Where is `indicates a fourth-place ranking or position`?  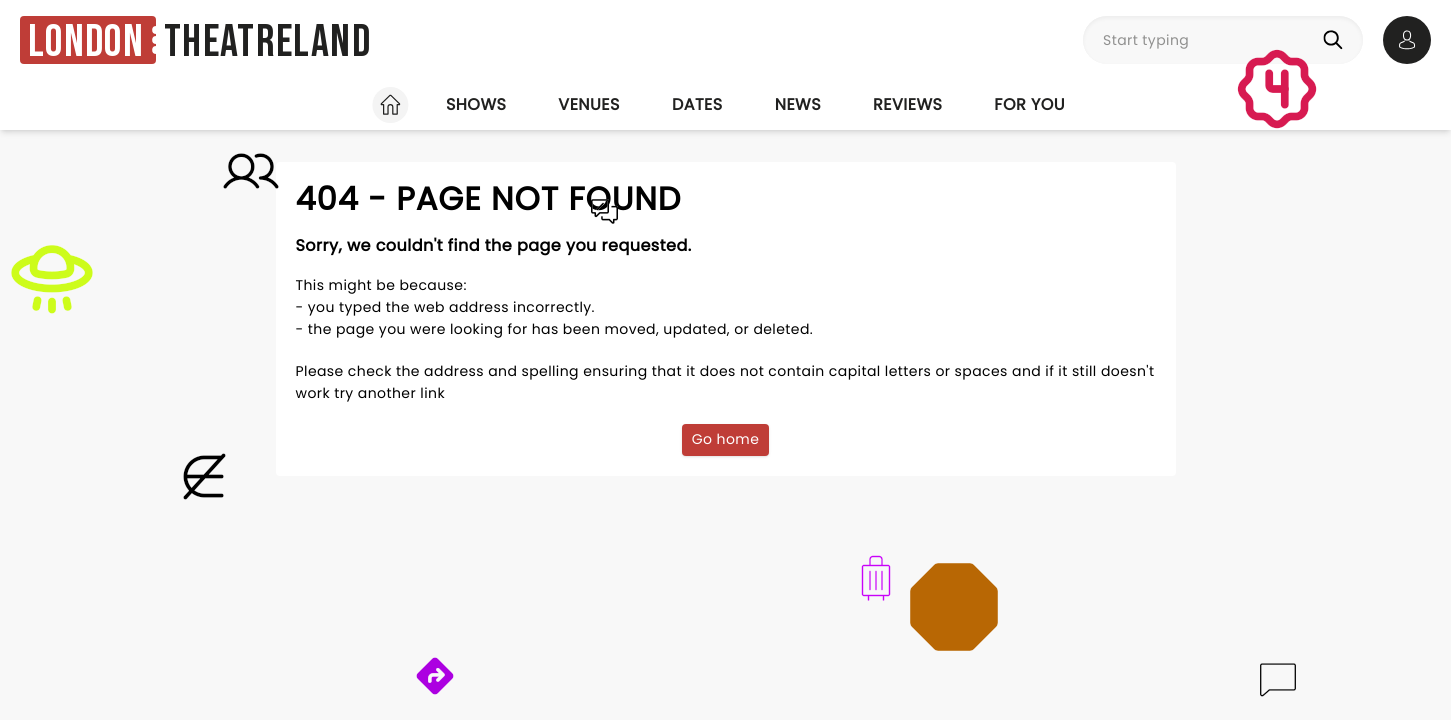
indicates a fourth-place ranking or position is located at coordinates (1277, 89).